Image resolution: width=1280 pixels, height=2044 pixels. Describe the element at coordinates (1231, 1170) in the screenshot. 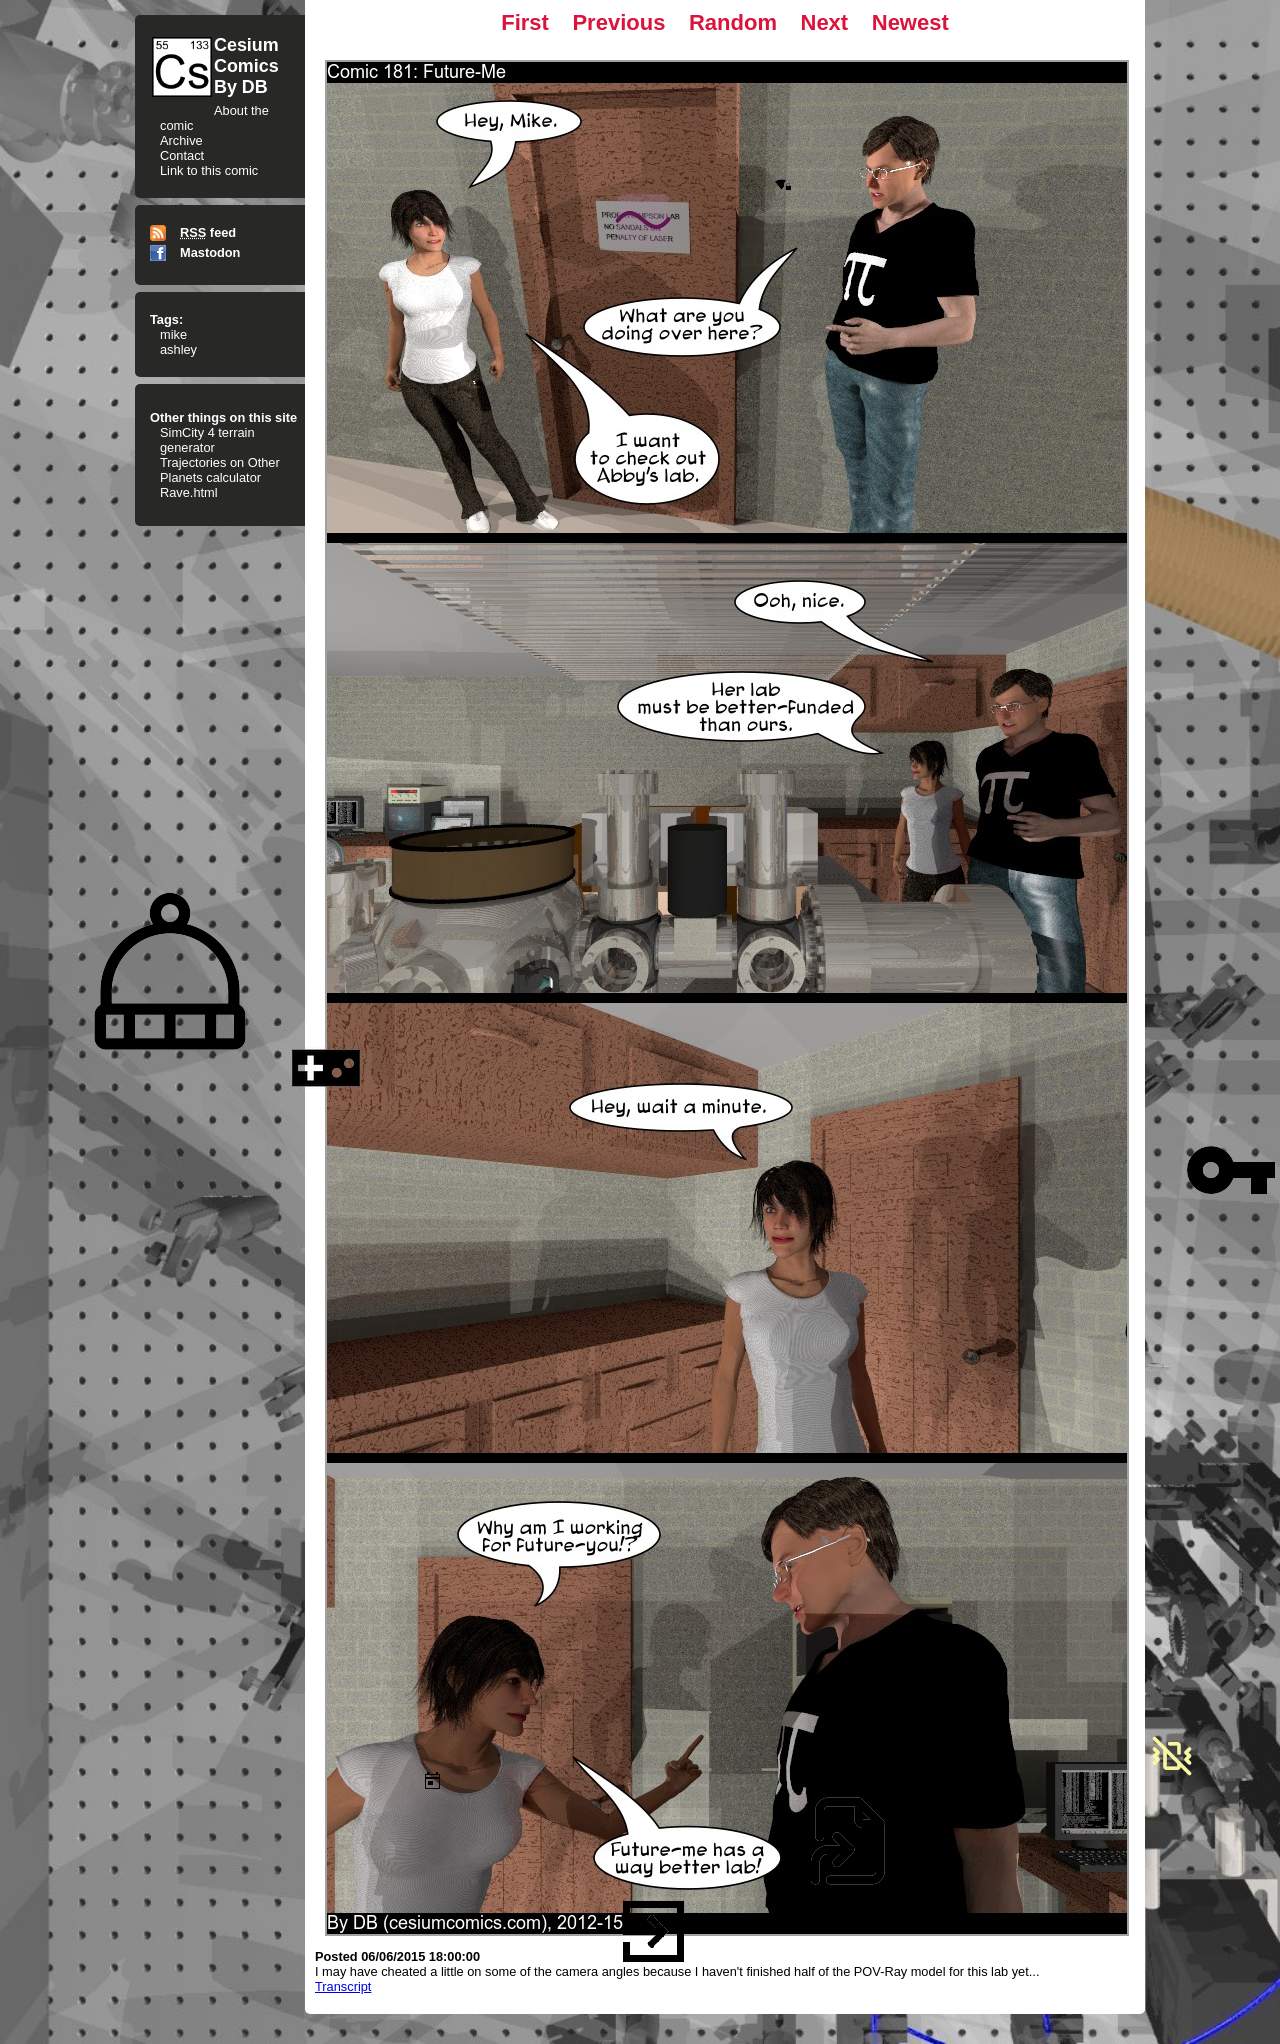

I see `access VPN or secure connection settings` at that location.